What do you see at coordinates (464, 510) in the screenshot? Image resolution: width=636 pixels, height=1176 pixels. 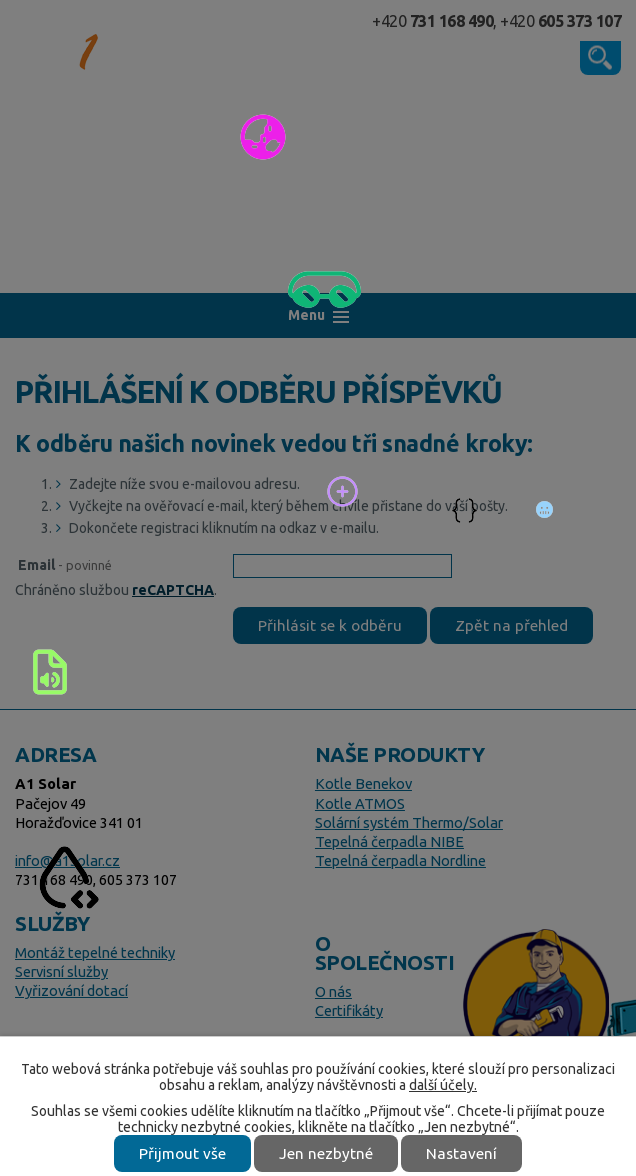 I see `indicates a JSON file type` at bounding box center [464, 510].